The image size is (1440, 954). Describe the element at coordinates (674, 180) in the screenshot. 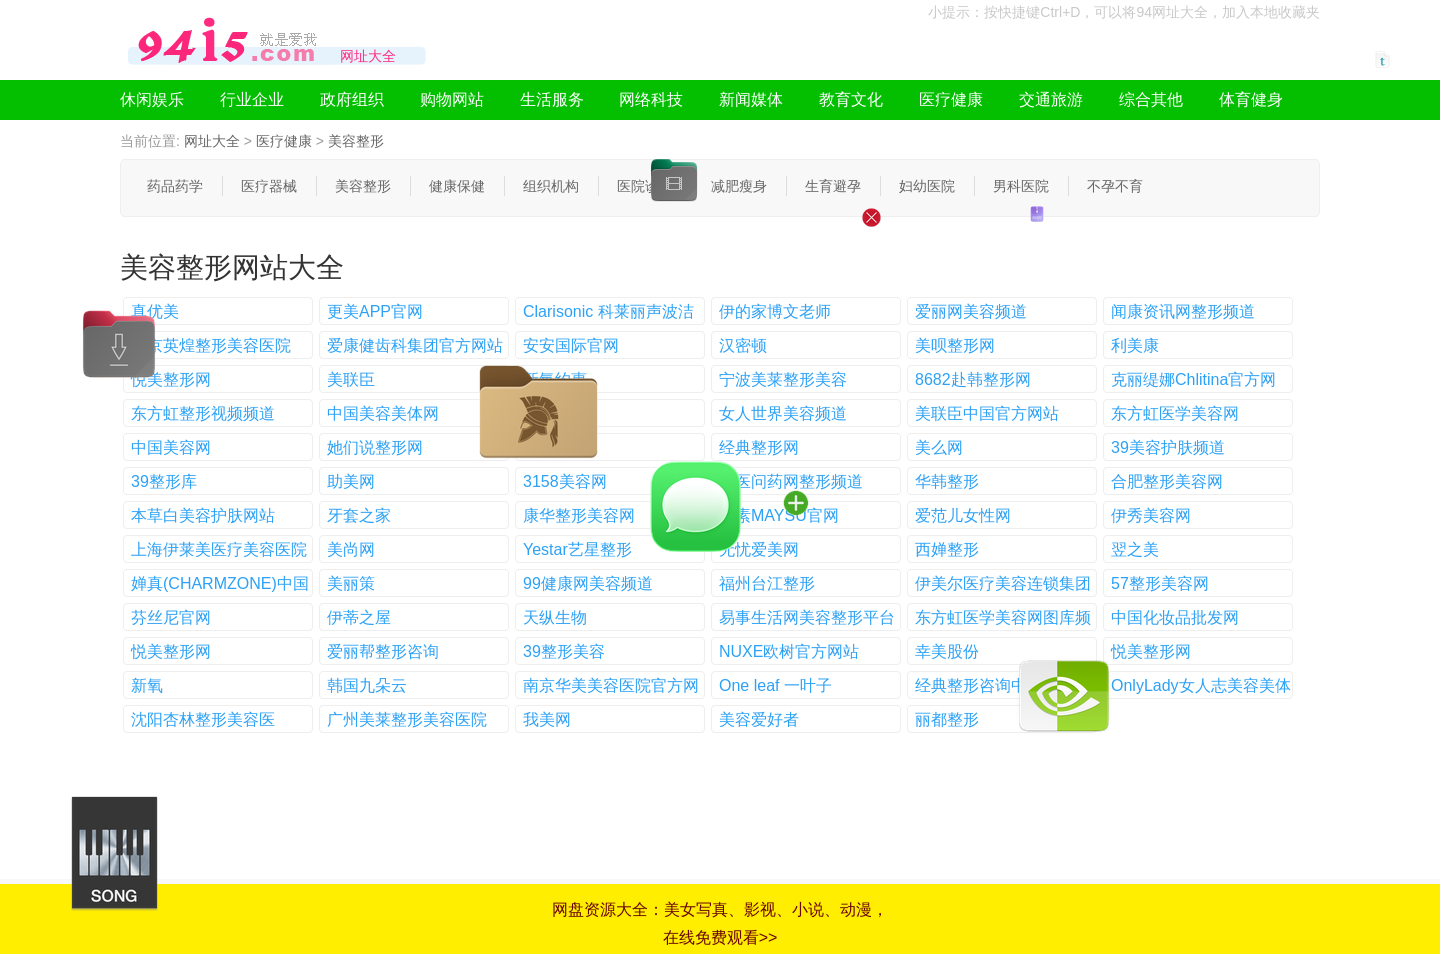

I see `open your videos folder` at that location.